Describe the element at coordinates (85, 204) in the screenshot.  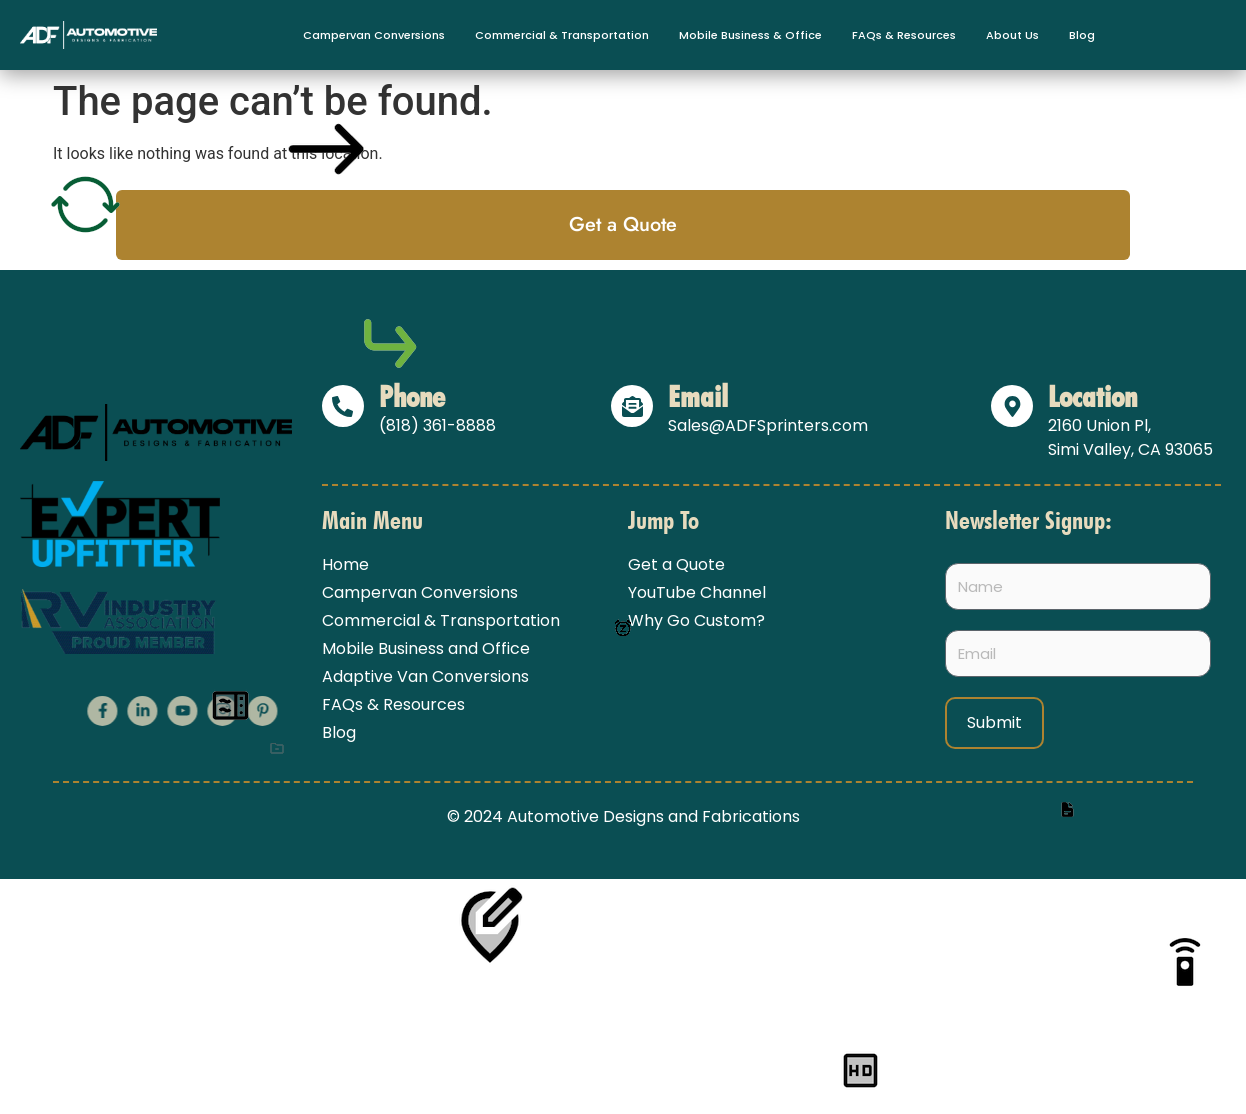
I see `sync data across devices` at that location.